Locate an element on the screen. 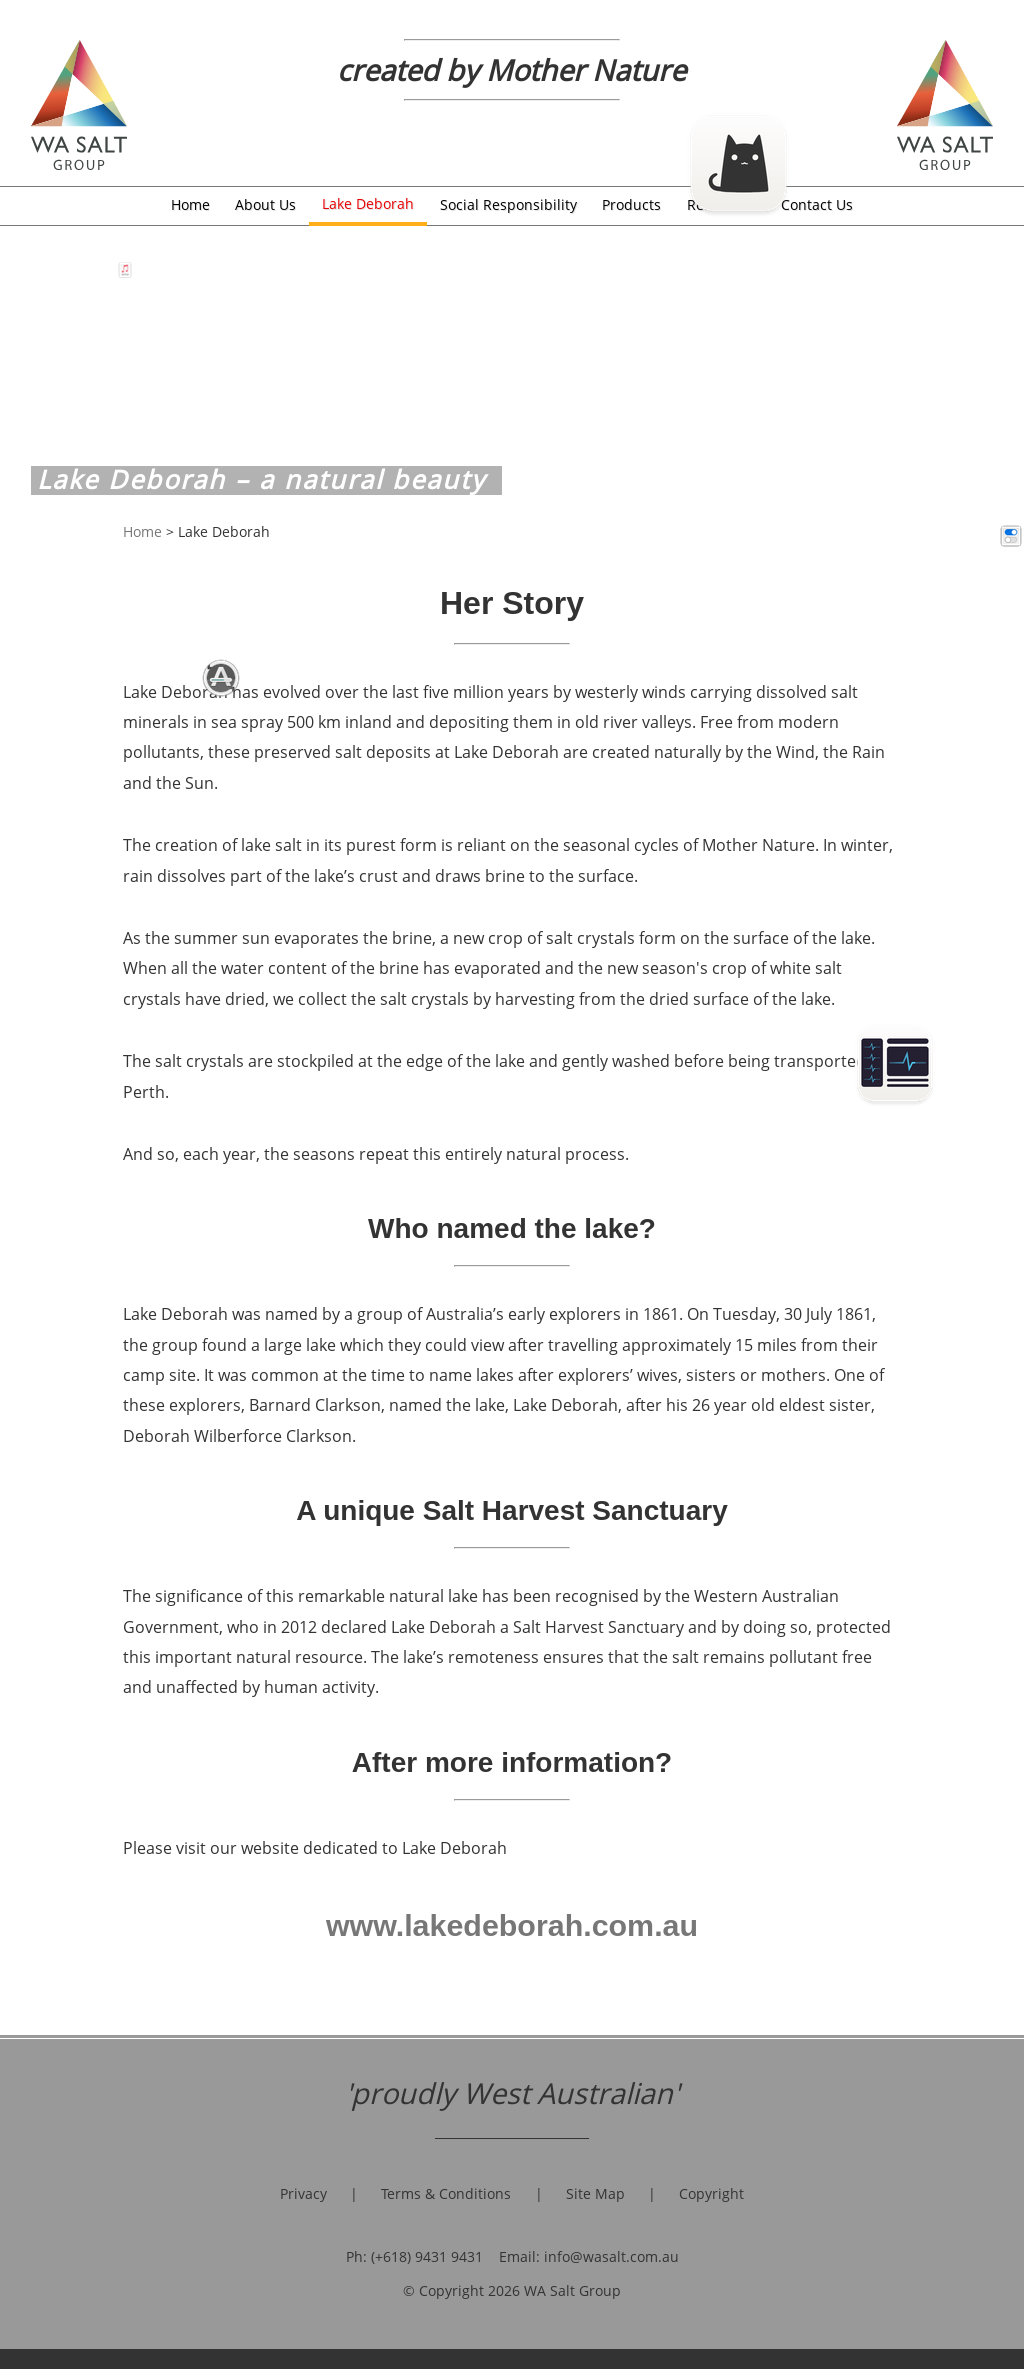 Image resolution: width=1024 pixels, height=2369 pixels. open gnome tweaks to customize system settings is located at coordinates (1011, 536).